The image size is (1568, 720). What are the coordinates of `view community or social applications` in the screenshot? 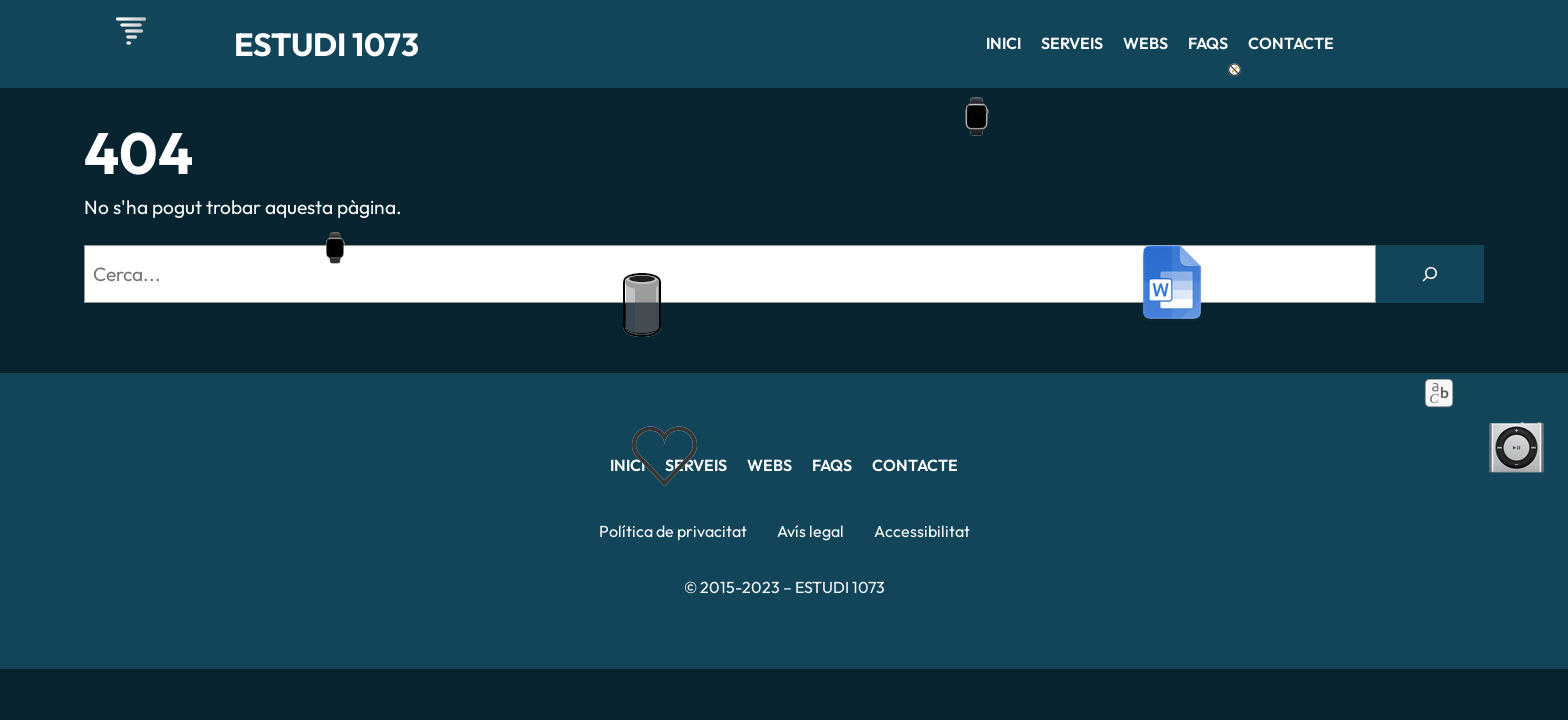 It's located at (664, 455).